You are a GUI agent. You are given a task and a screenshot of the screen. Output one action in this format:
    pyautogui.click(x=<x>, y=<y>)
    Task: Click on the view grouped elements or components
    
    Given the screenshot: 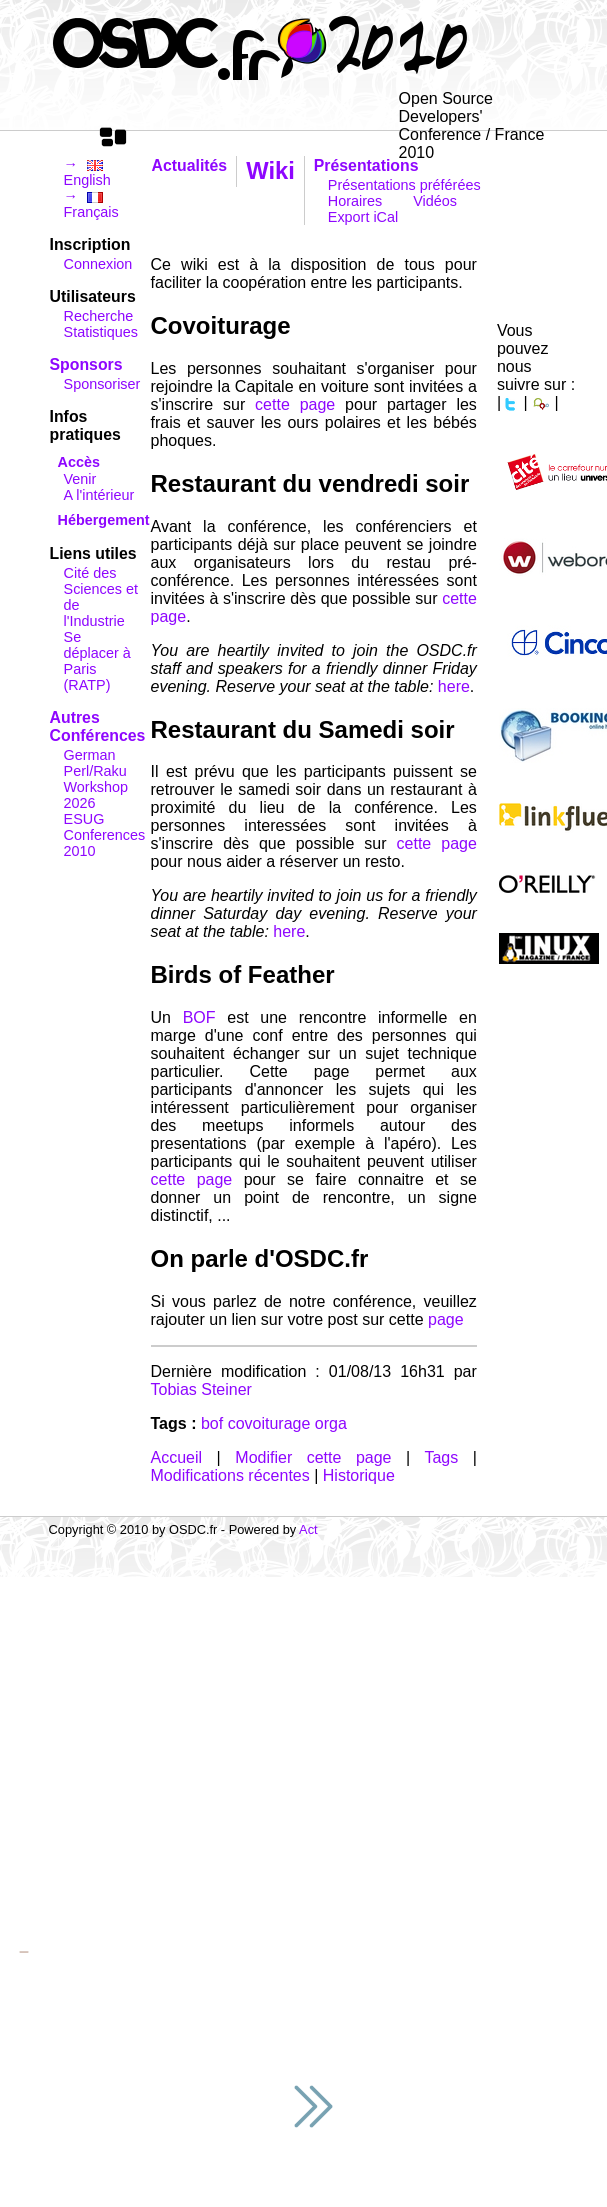 What is the action you would take?
    pyautogui.click(x=113, y=136)
    